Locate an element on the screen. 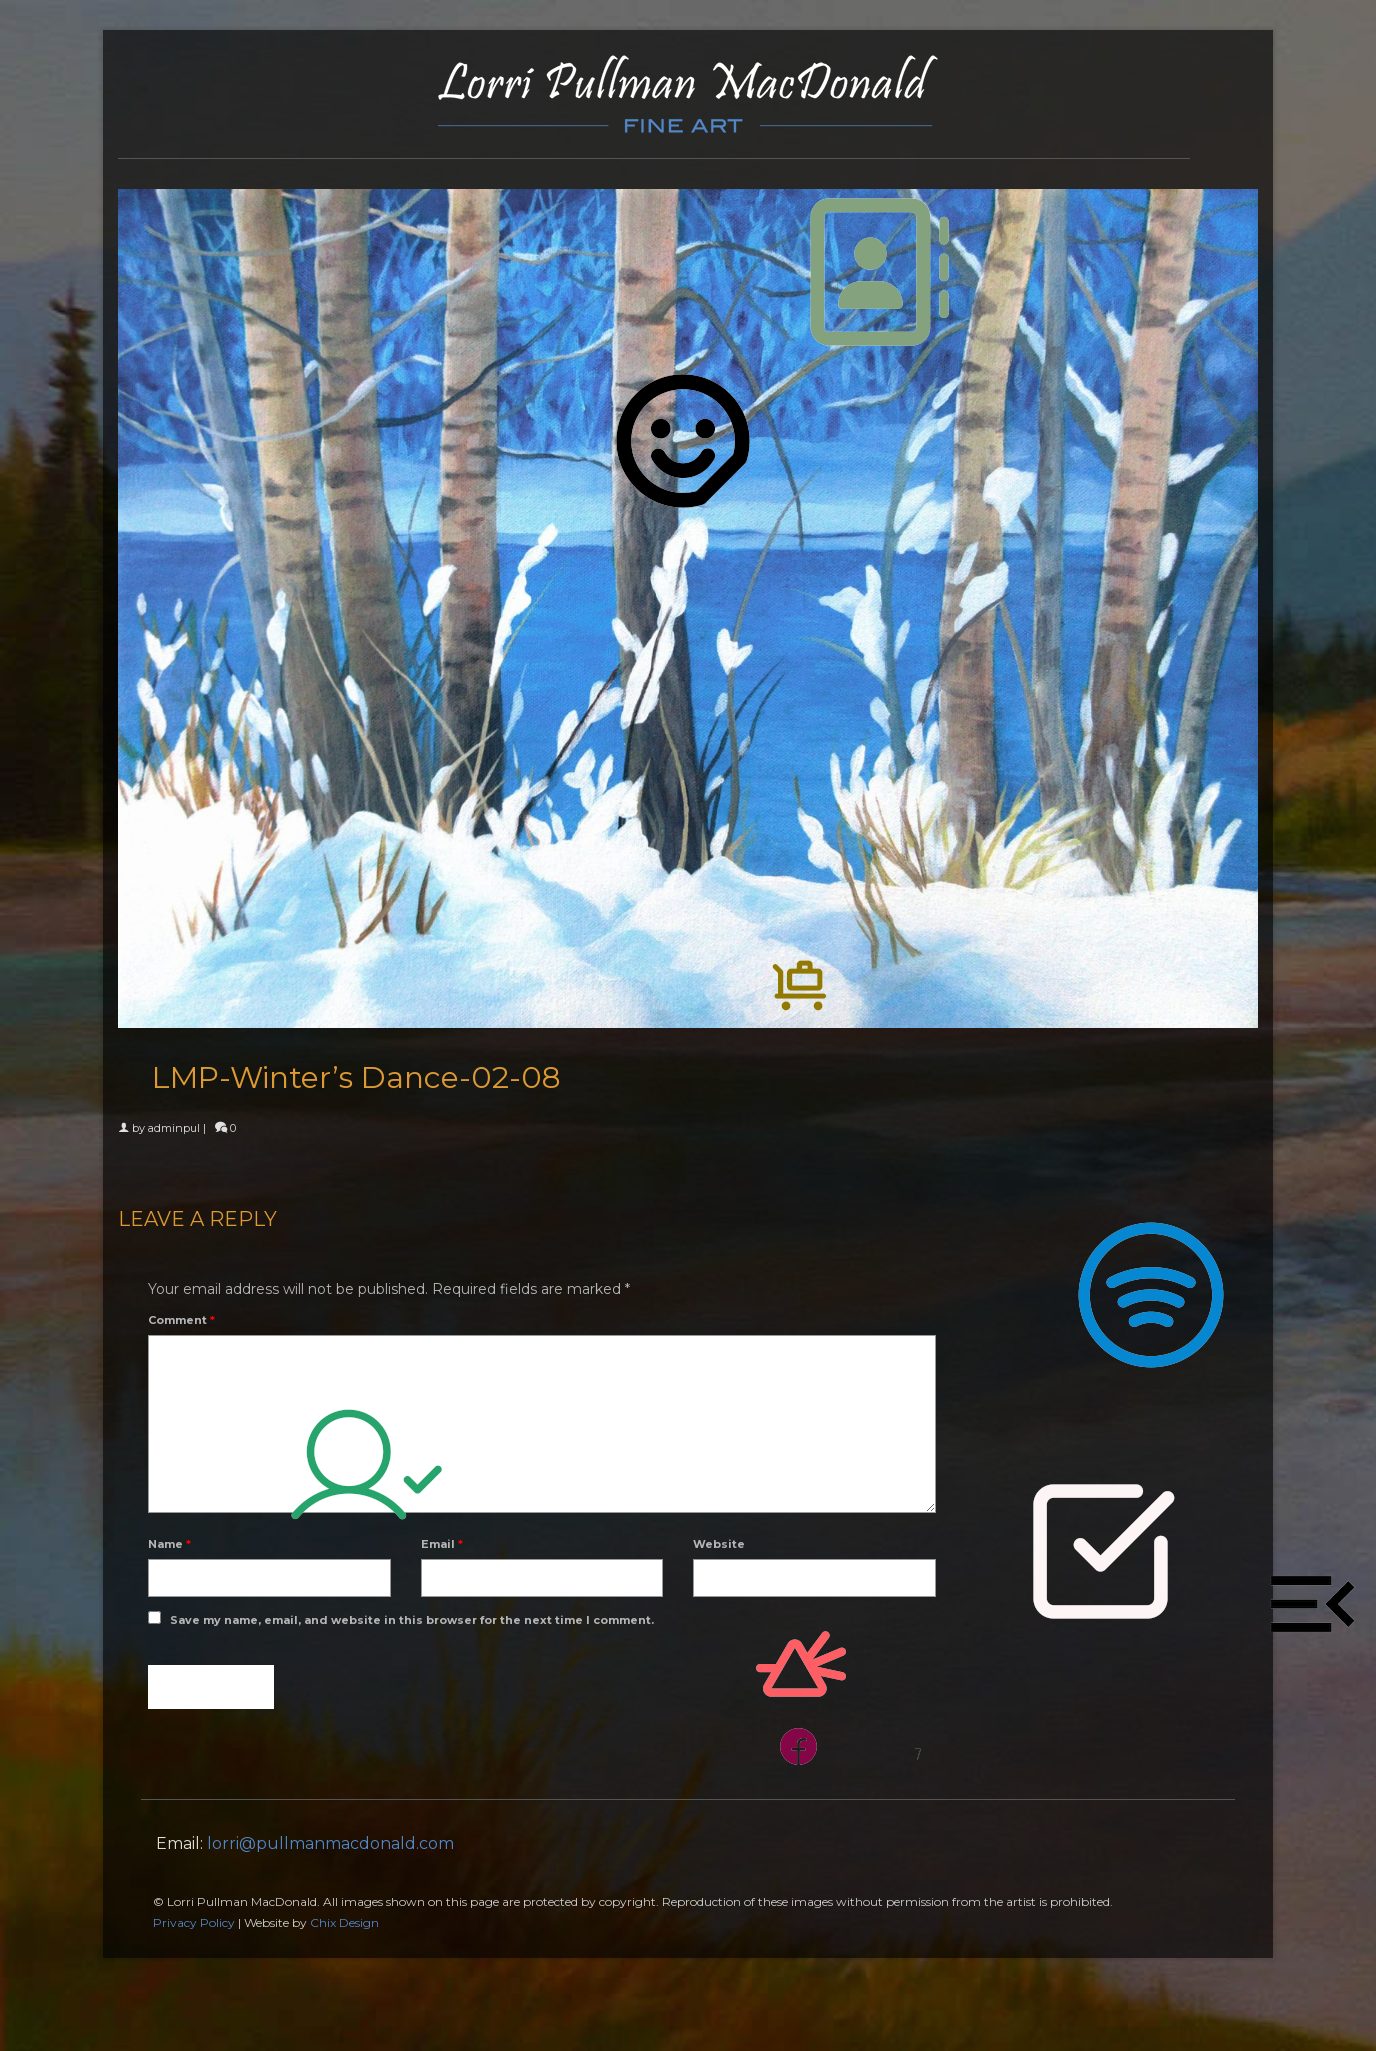 Image resolution: width=1376 pixels, height=2051 pixels. open your contacts list is located at coordinates (875, 272).